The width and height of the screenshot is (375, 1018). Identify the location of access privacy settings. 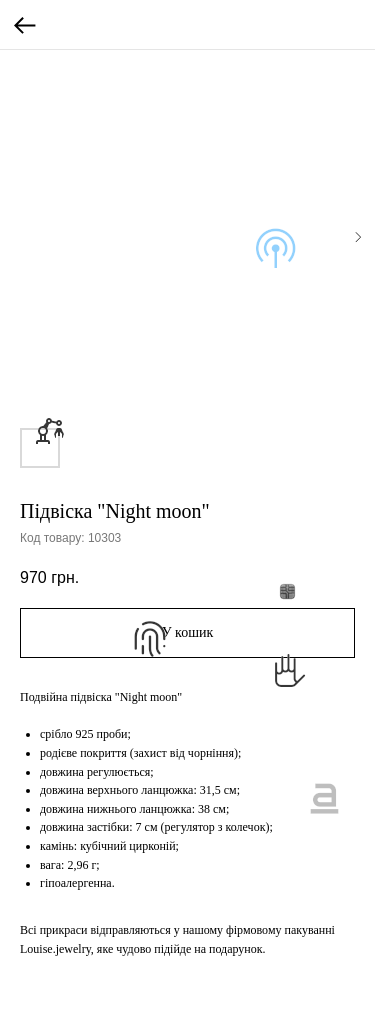
(289, 670).